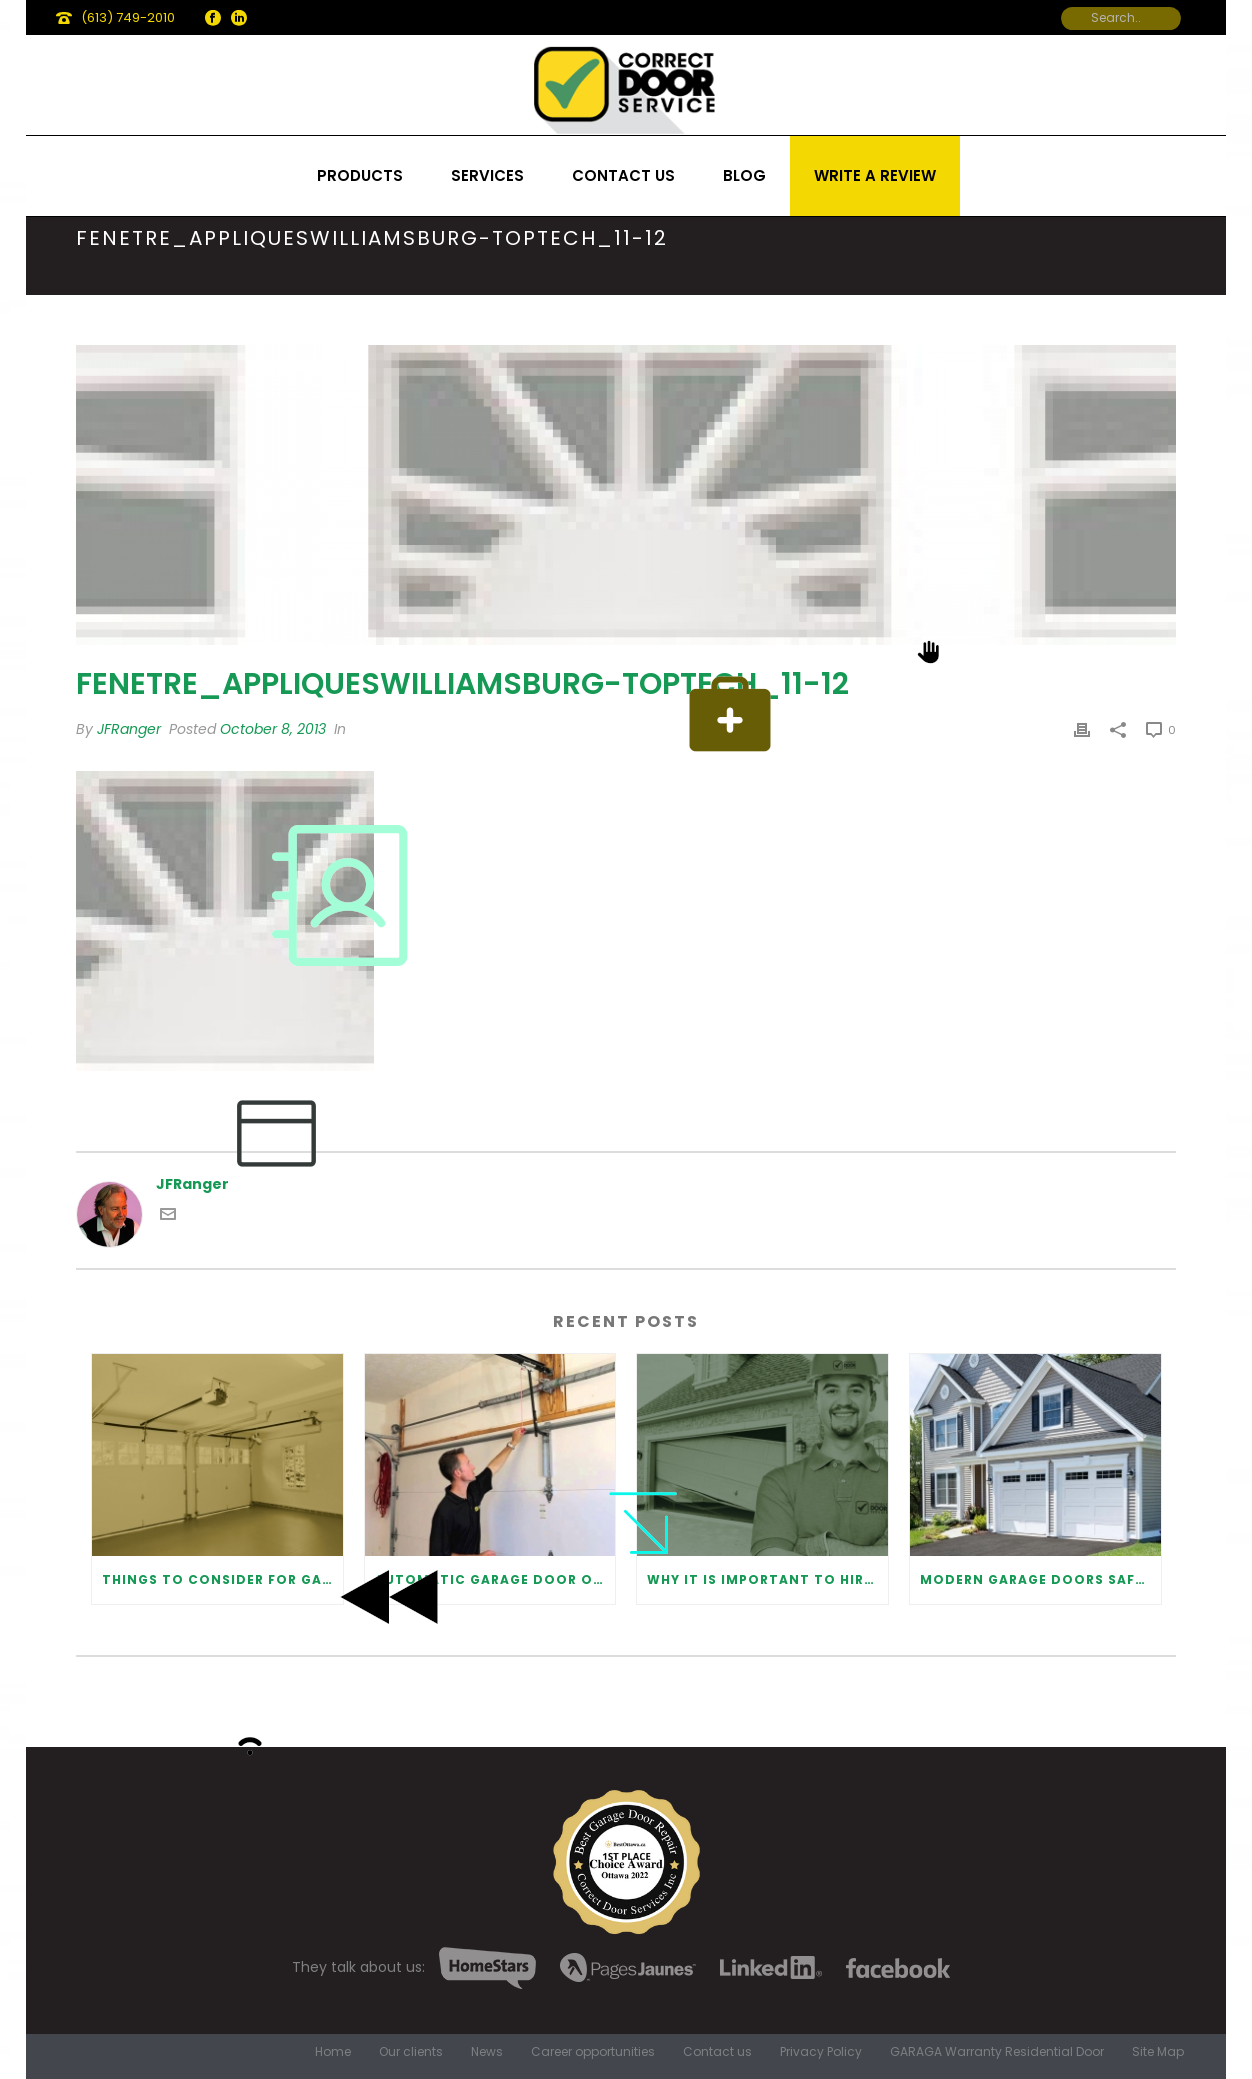 The width and height of the screenshot is (1252, 2079). I want to click on open your contacts or address book, so click(342, 895).